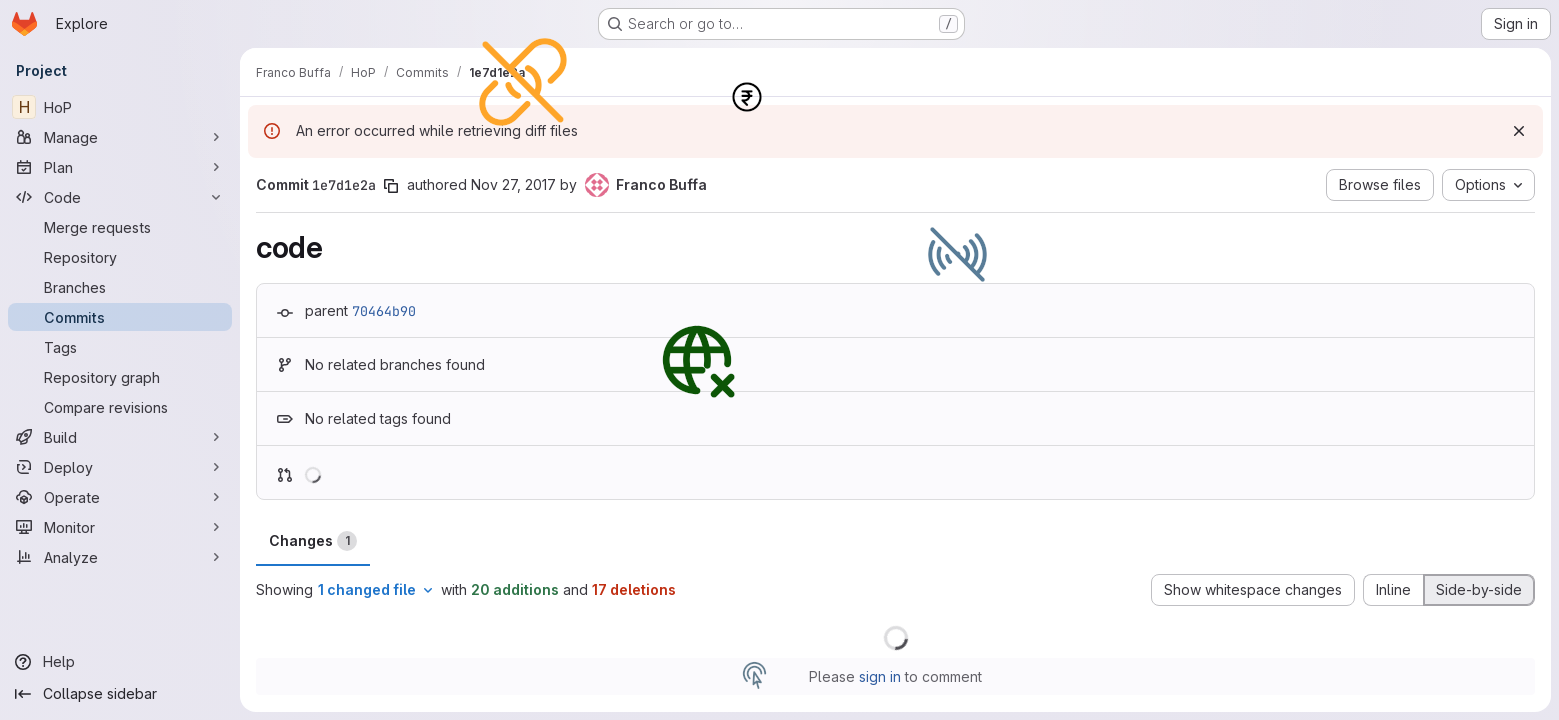 This screenshot has height=720, width=1559. Describe the element at coordinates (747, 97) in the screenshot. I see `view price or amount in indian rupees` at that location.